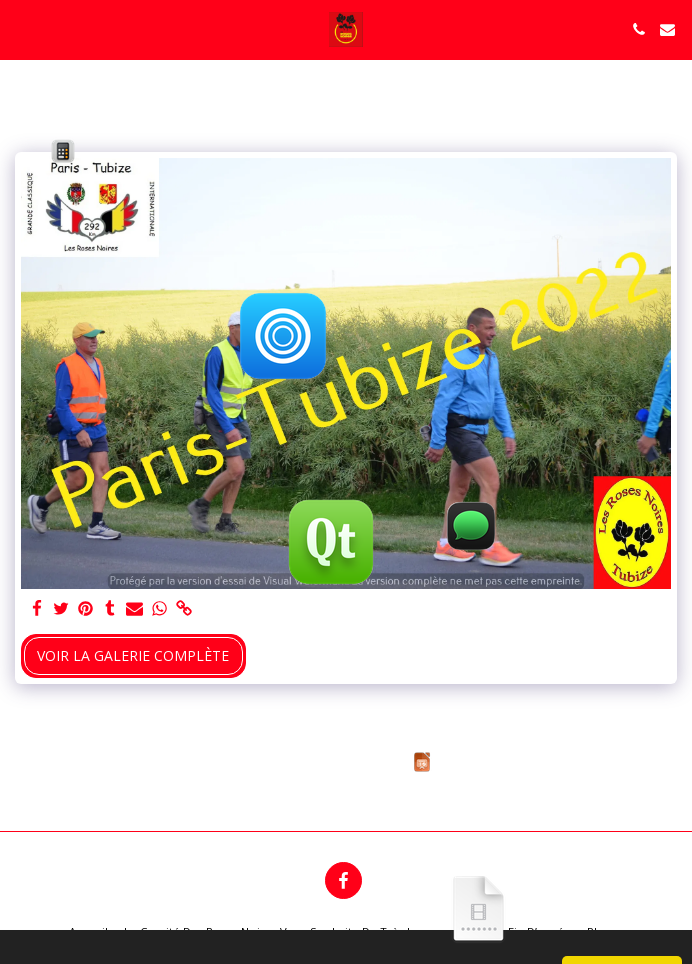 Image resolution: width=692 pixels, height=964 pixels. What do you see at coordinates (283, 336) in the screenshot?
I see `open zen browser (twilight variant)` at bounding box center [283, 336].